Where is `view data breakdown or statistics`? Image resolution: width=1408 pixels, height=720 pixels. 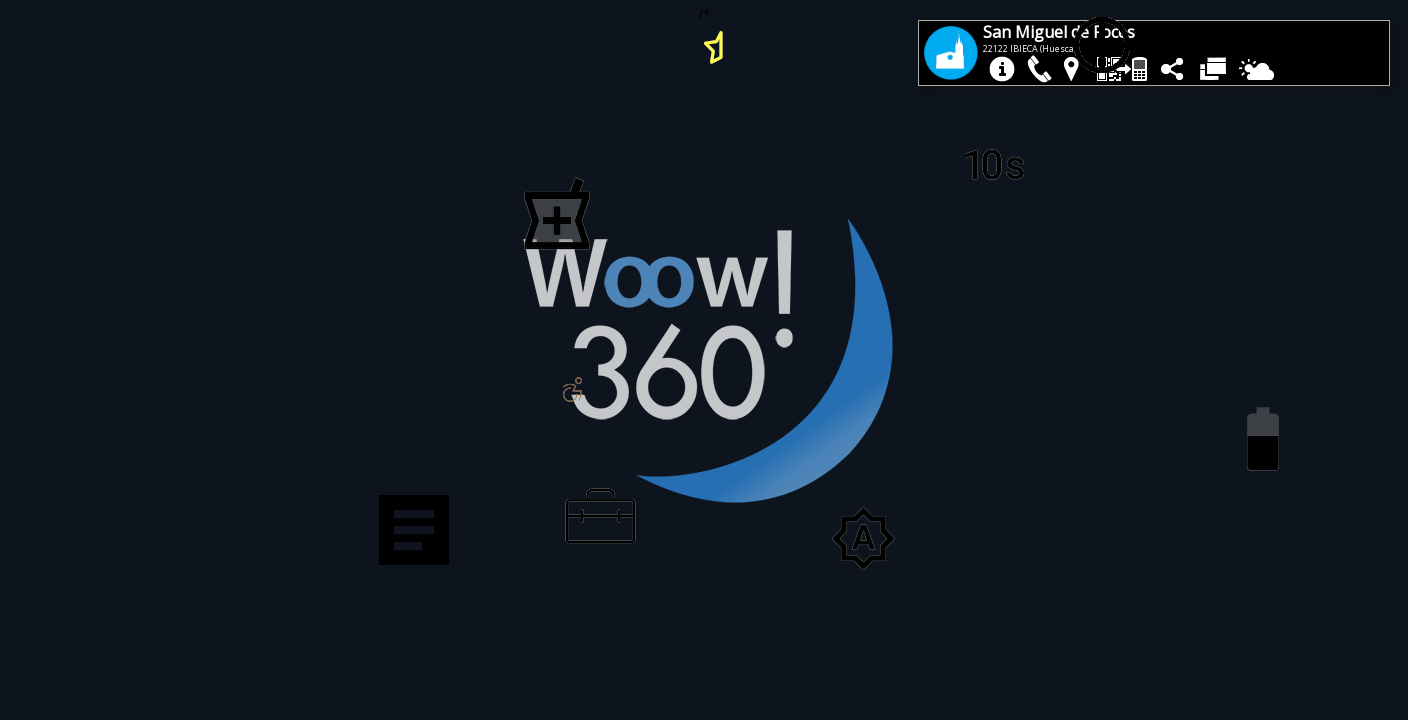
view data breakdown or statistics is located at coordinates (1102, 45).